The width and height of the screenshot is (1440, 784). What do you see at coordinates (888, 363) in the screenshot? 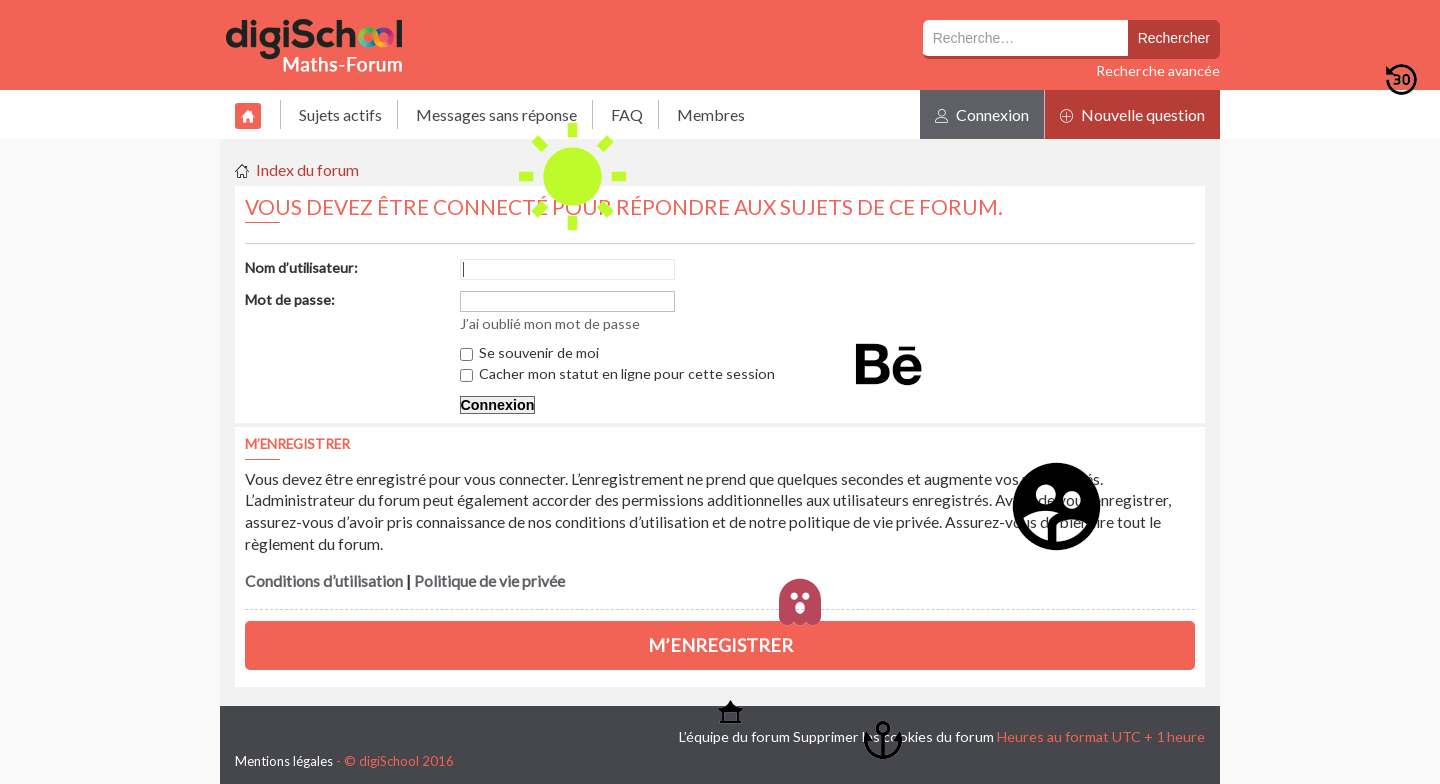
I see `visit behance profile or portfolio` at bounding box center [888, 363].